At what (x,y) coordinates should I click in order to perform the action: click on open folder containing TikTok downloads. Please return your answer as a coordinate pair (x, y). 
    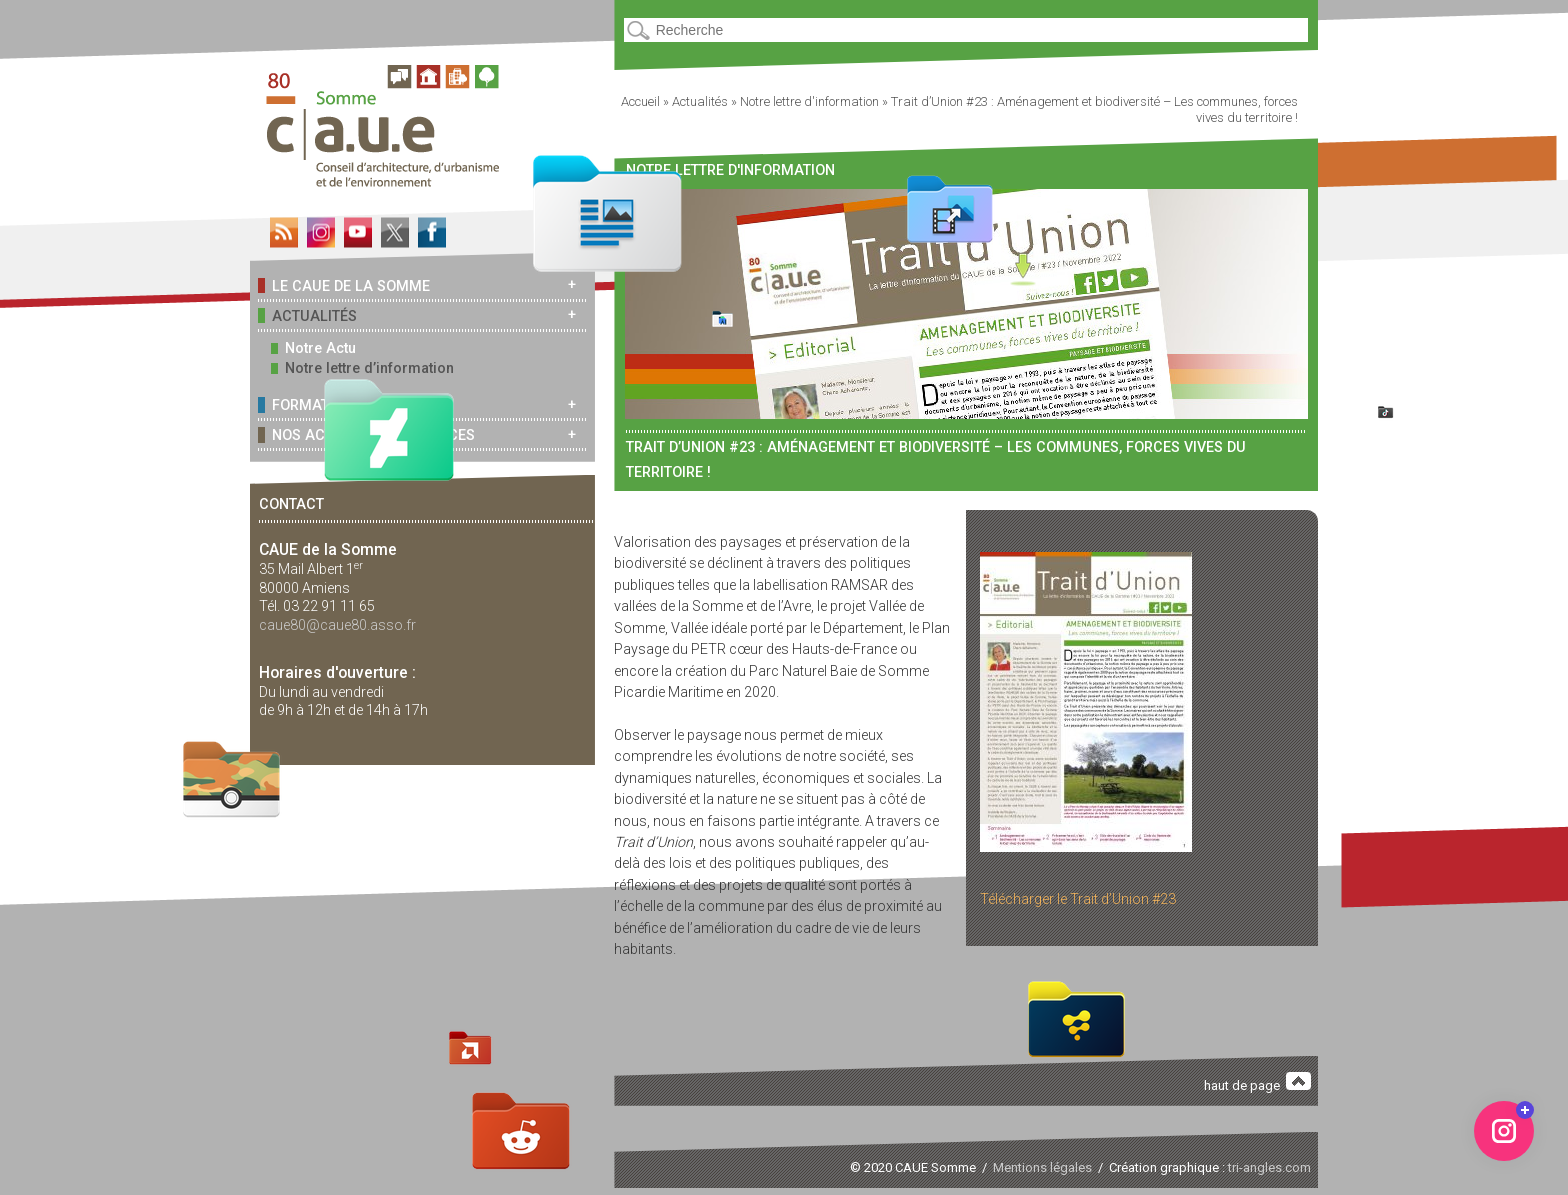
    Looking at the image, I should click on (1385, 412).